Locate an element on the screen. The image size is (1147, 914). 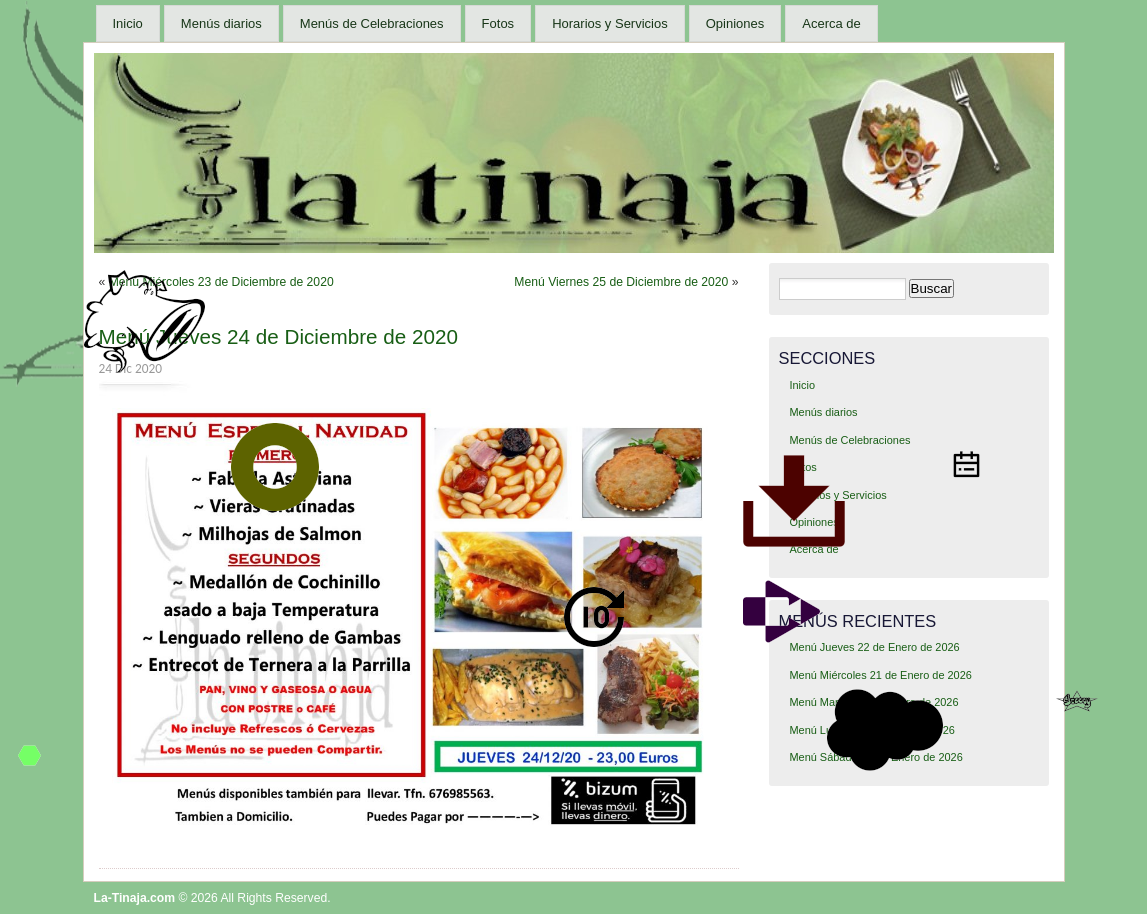
skip forward 10 seconds is located at coordinates (594, 617).